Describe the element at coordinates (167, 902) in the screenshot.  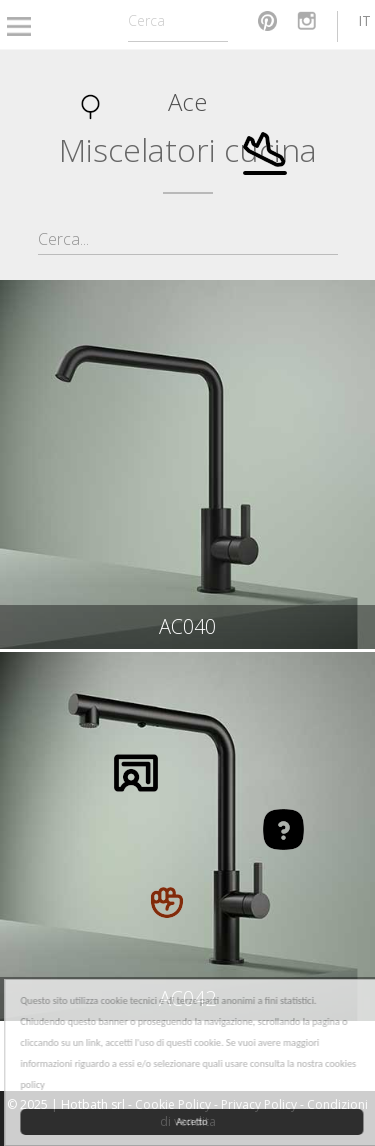
I see `indicates solidarity or support action` at that location.